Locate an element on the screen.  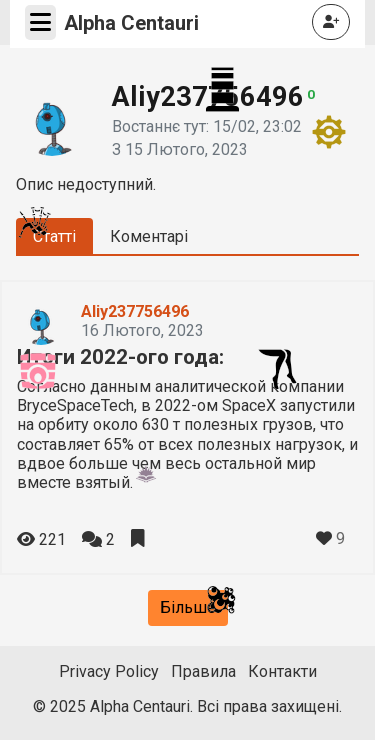
indicates foam or bubbles effect in game is located at coordinates (221, 600).